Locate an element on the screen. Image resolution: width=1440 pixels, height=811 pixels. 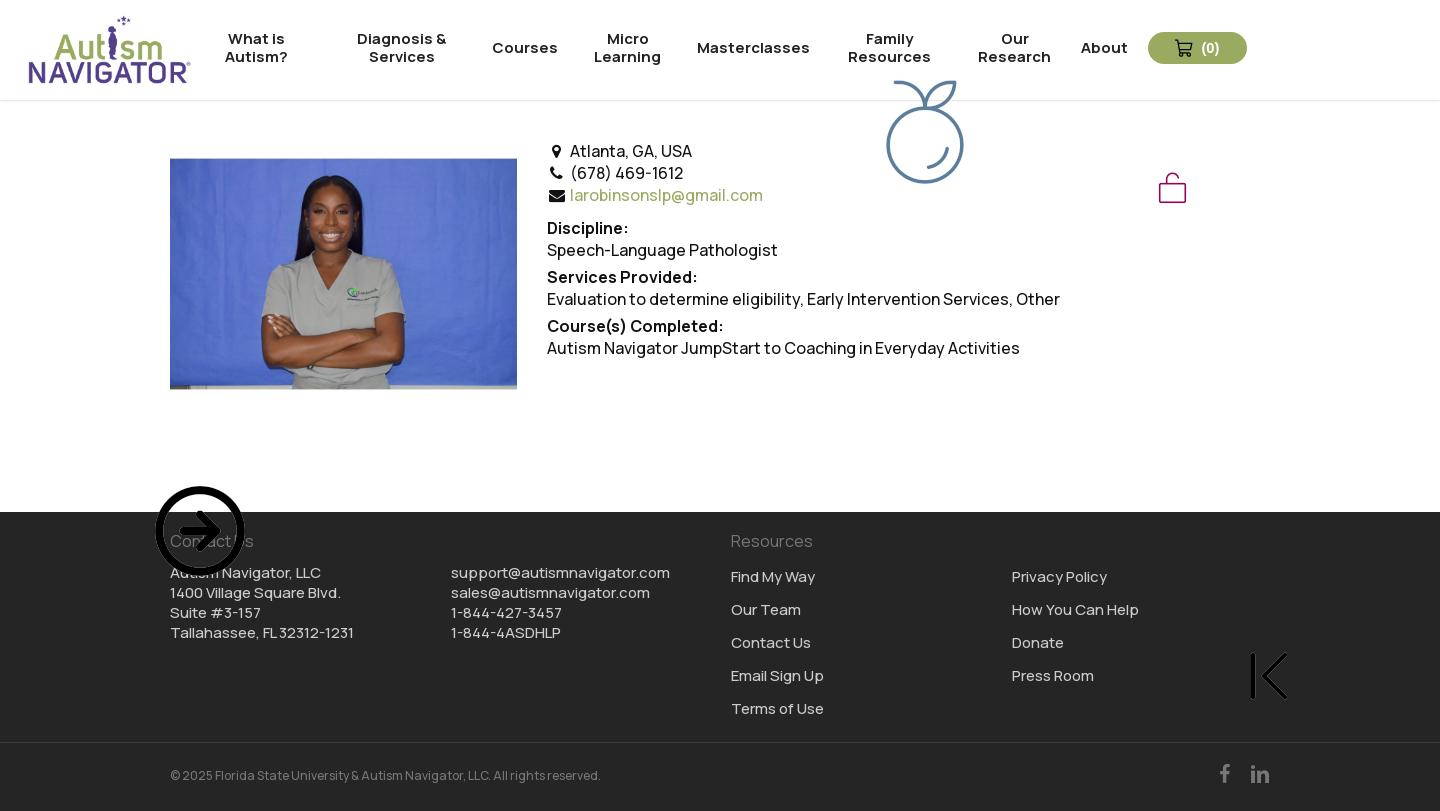
select orange flavor or citrus option is located at coordinates (925, 134).